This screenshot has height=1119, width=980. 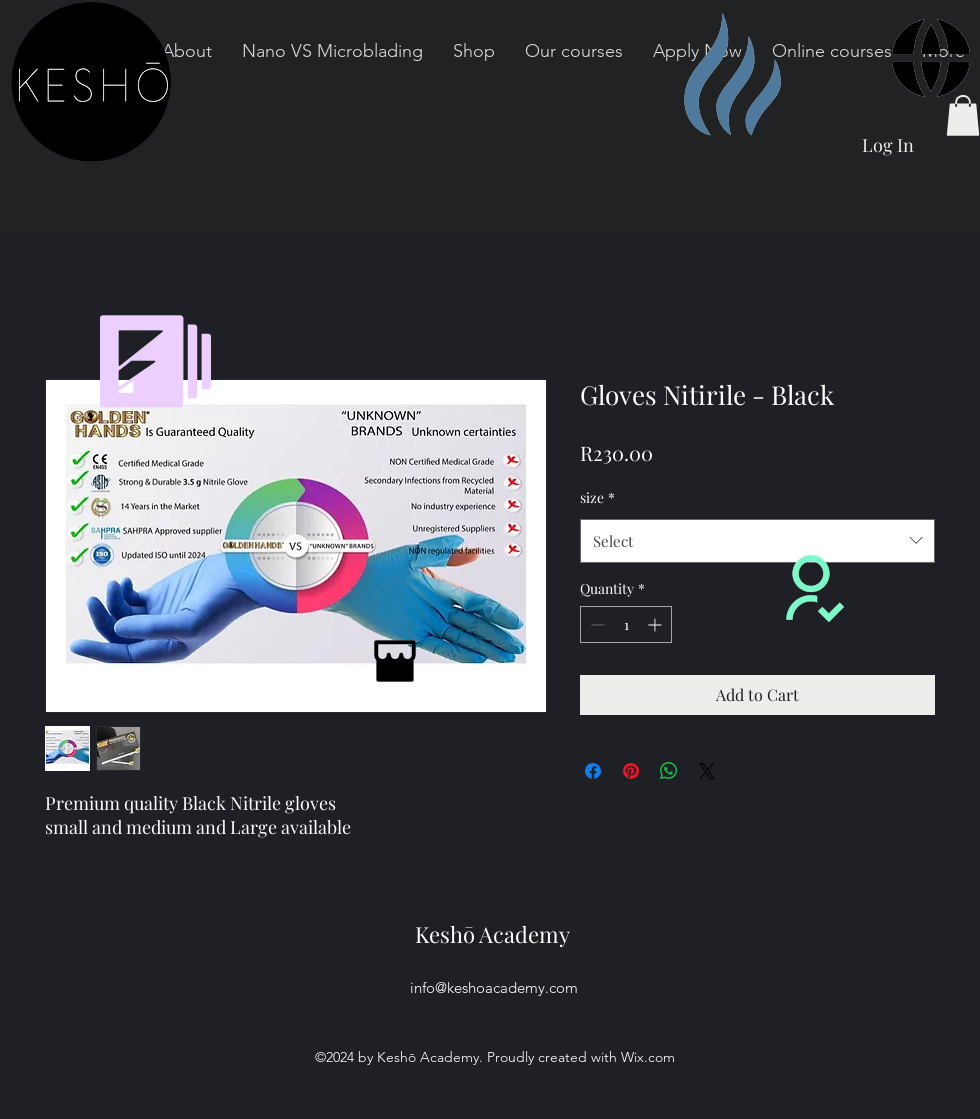 What do you see at coordinates (931, 58) in the screenshot?
I see `access global or international settings` at bounding box center [931, 58].